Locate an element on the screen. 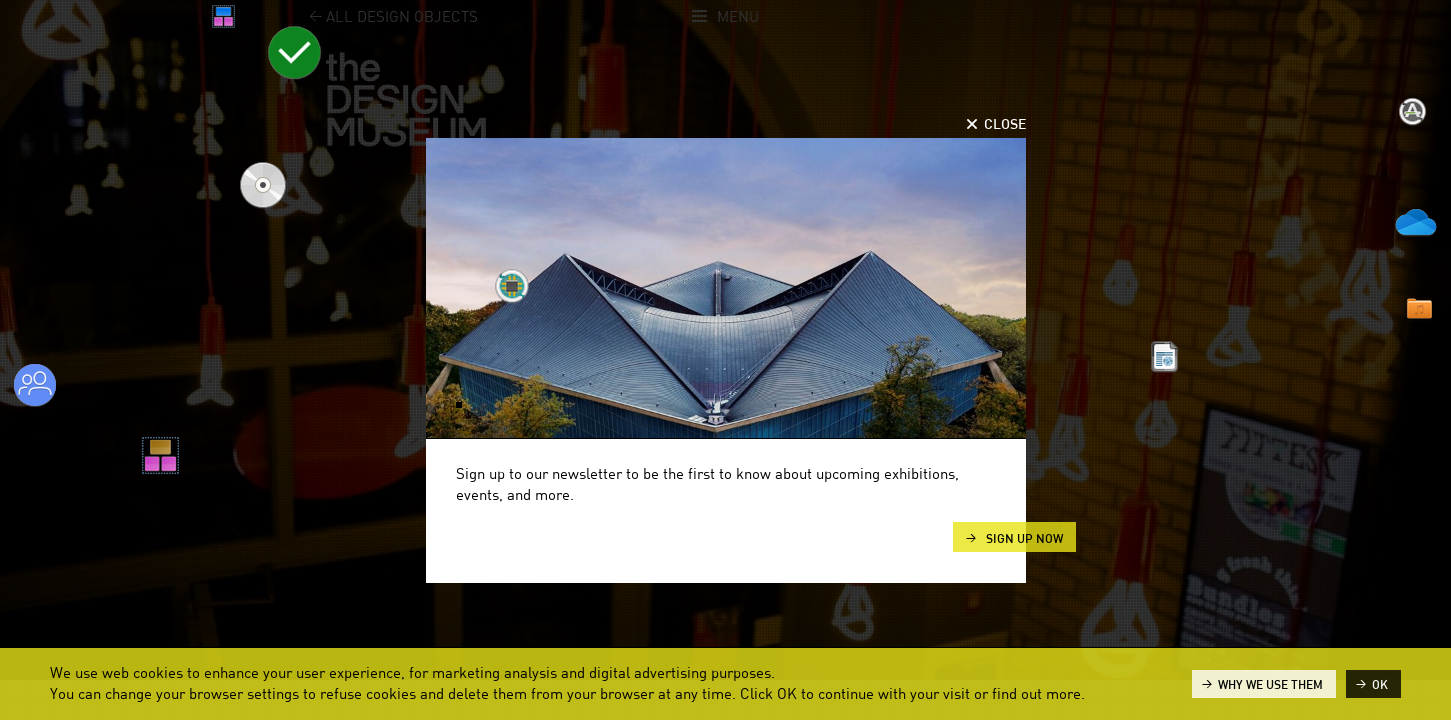  select all items in the current view is located at coordinates (223, 16).